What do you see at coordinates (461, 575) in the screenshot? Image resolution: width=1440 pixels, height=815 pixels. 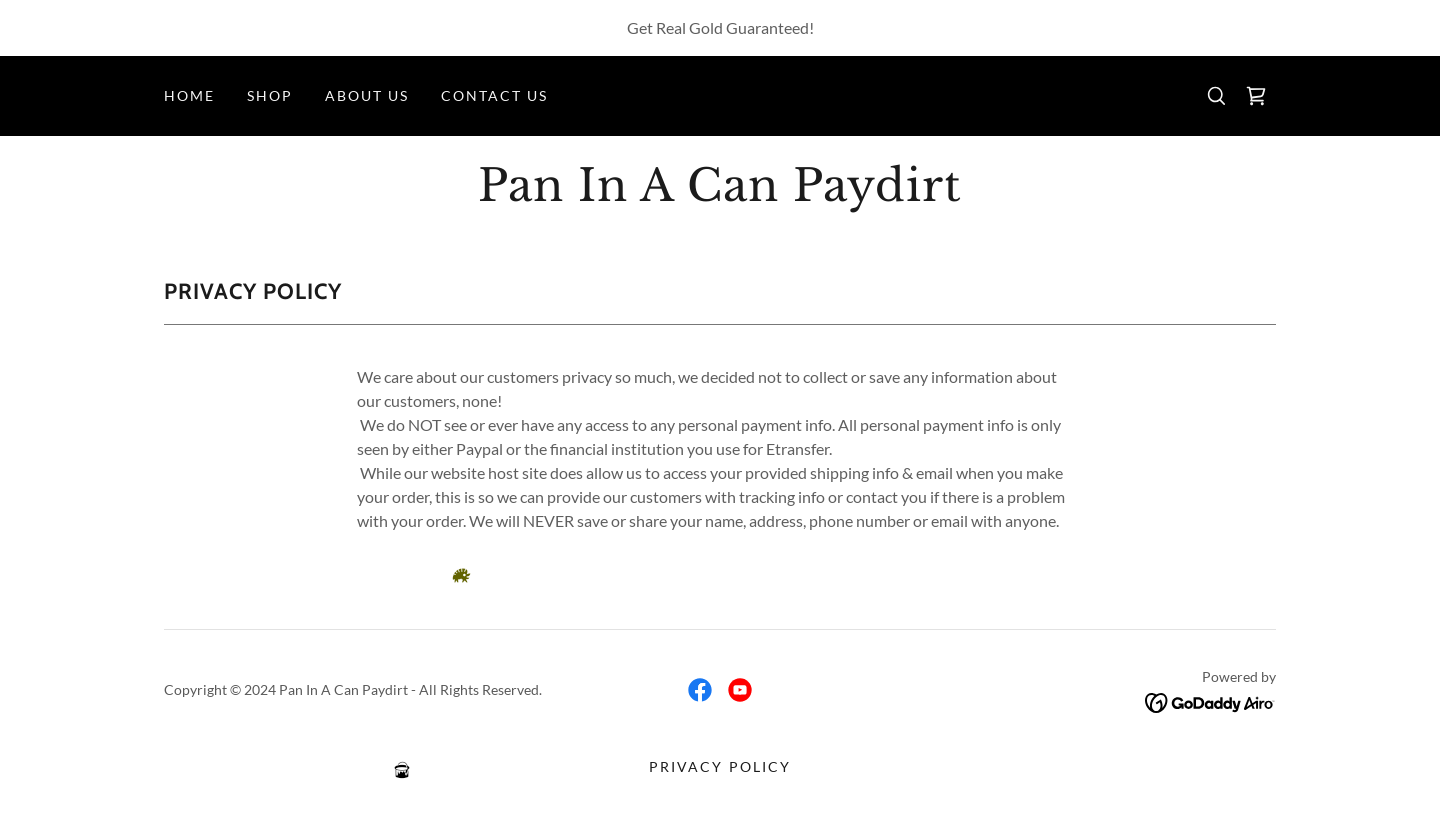 I see `select boar faction or clan emblem` at bounding box center [461, 575].